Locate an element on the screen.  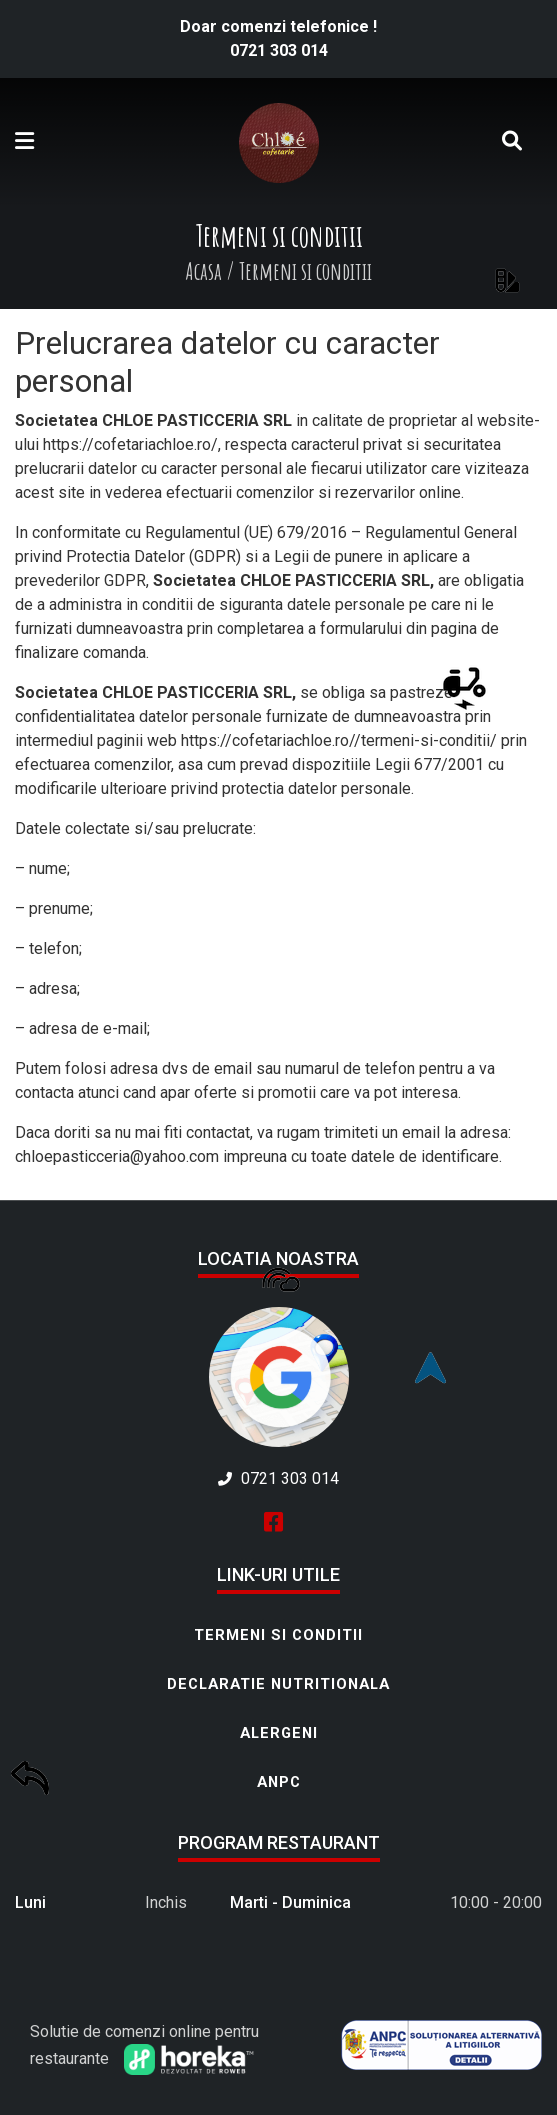
access color palette or theme settings is located at coordinates (507, 280).